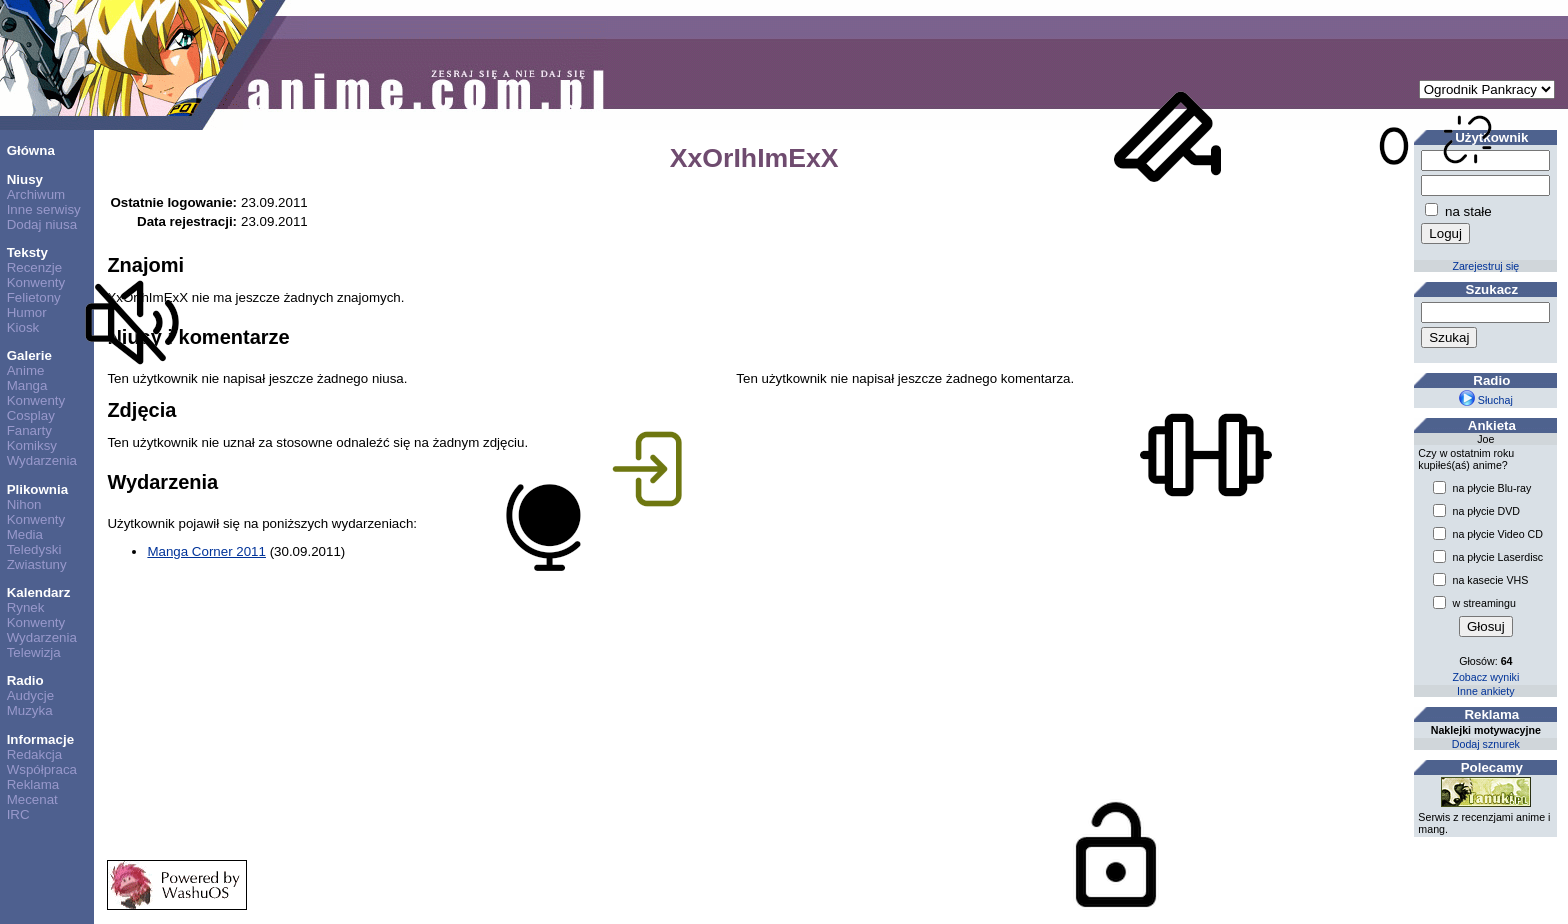 This screenshot has width=1568, height=924. I want to click on indicates an unlocked or unsecured state, so click(1116, 857).